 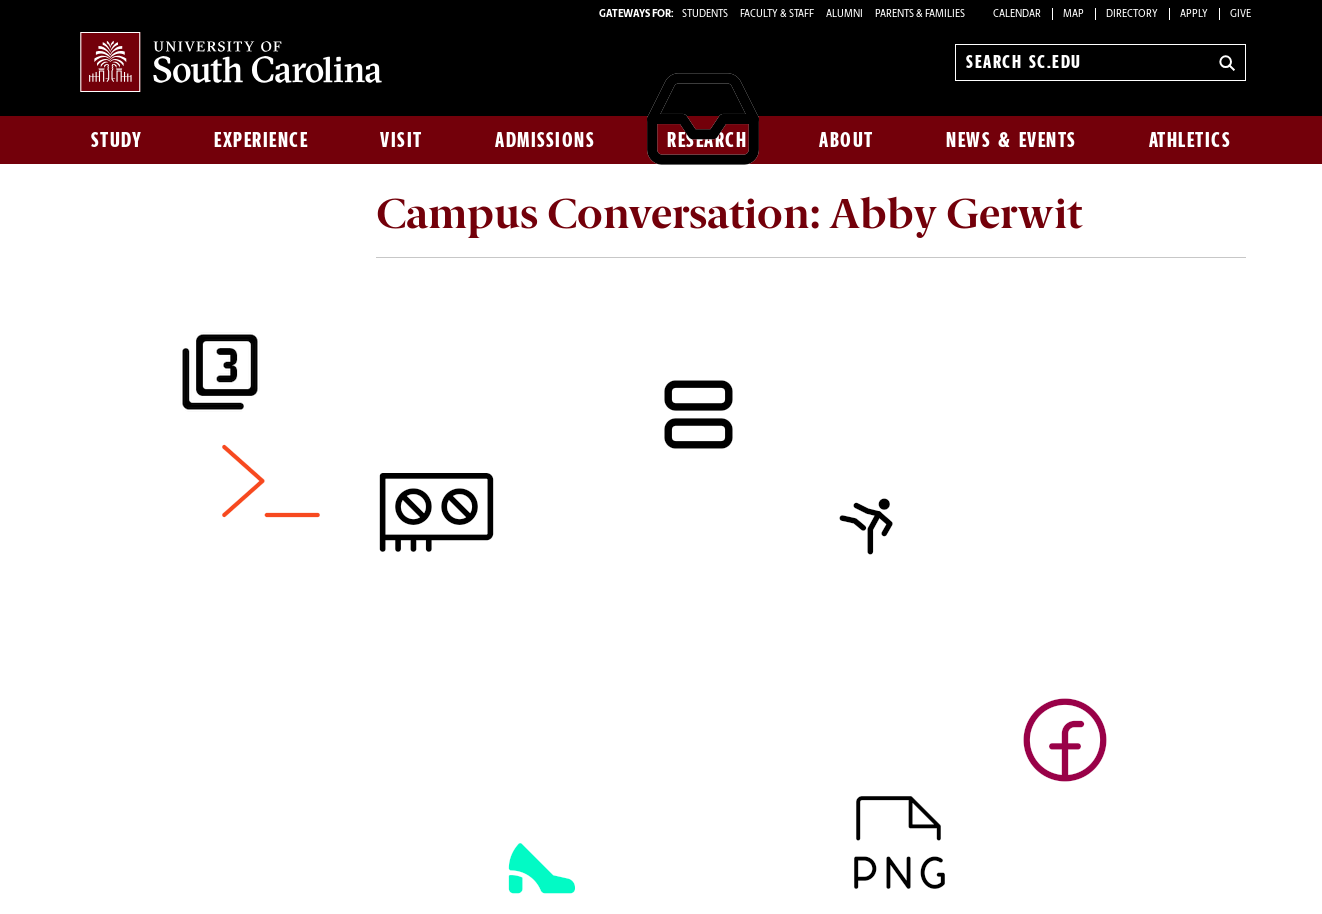 I want to click on indicates a PNG image file, so click(x=898, y=846).